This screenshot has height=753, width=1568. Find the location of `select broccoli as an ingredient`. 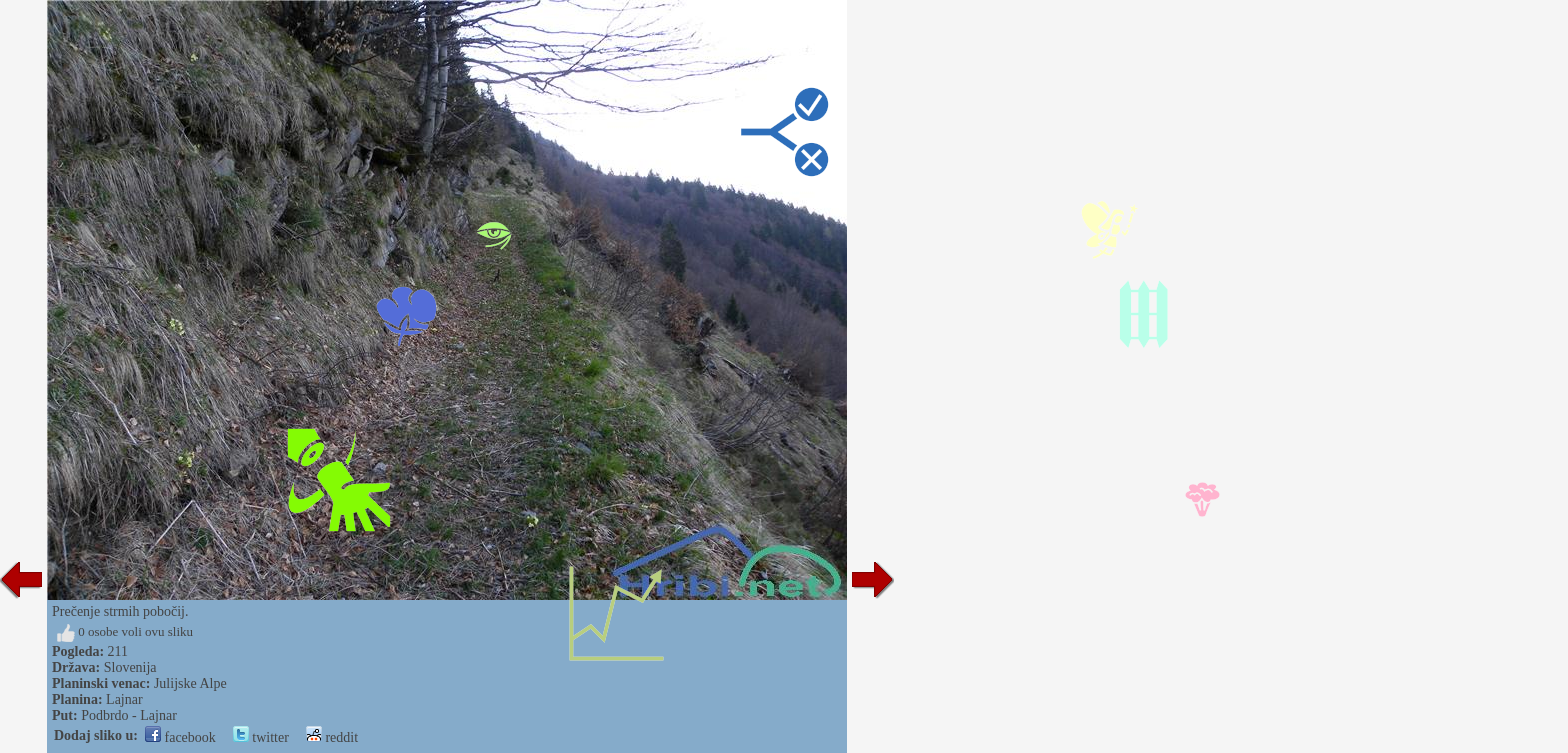

select broccoli as an ingredient is located at coordinates (1202, 499).